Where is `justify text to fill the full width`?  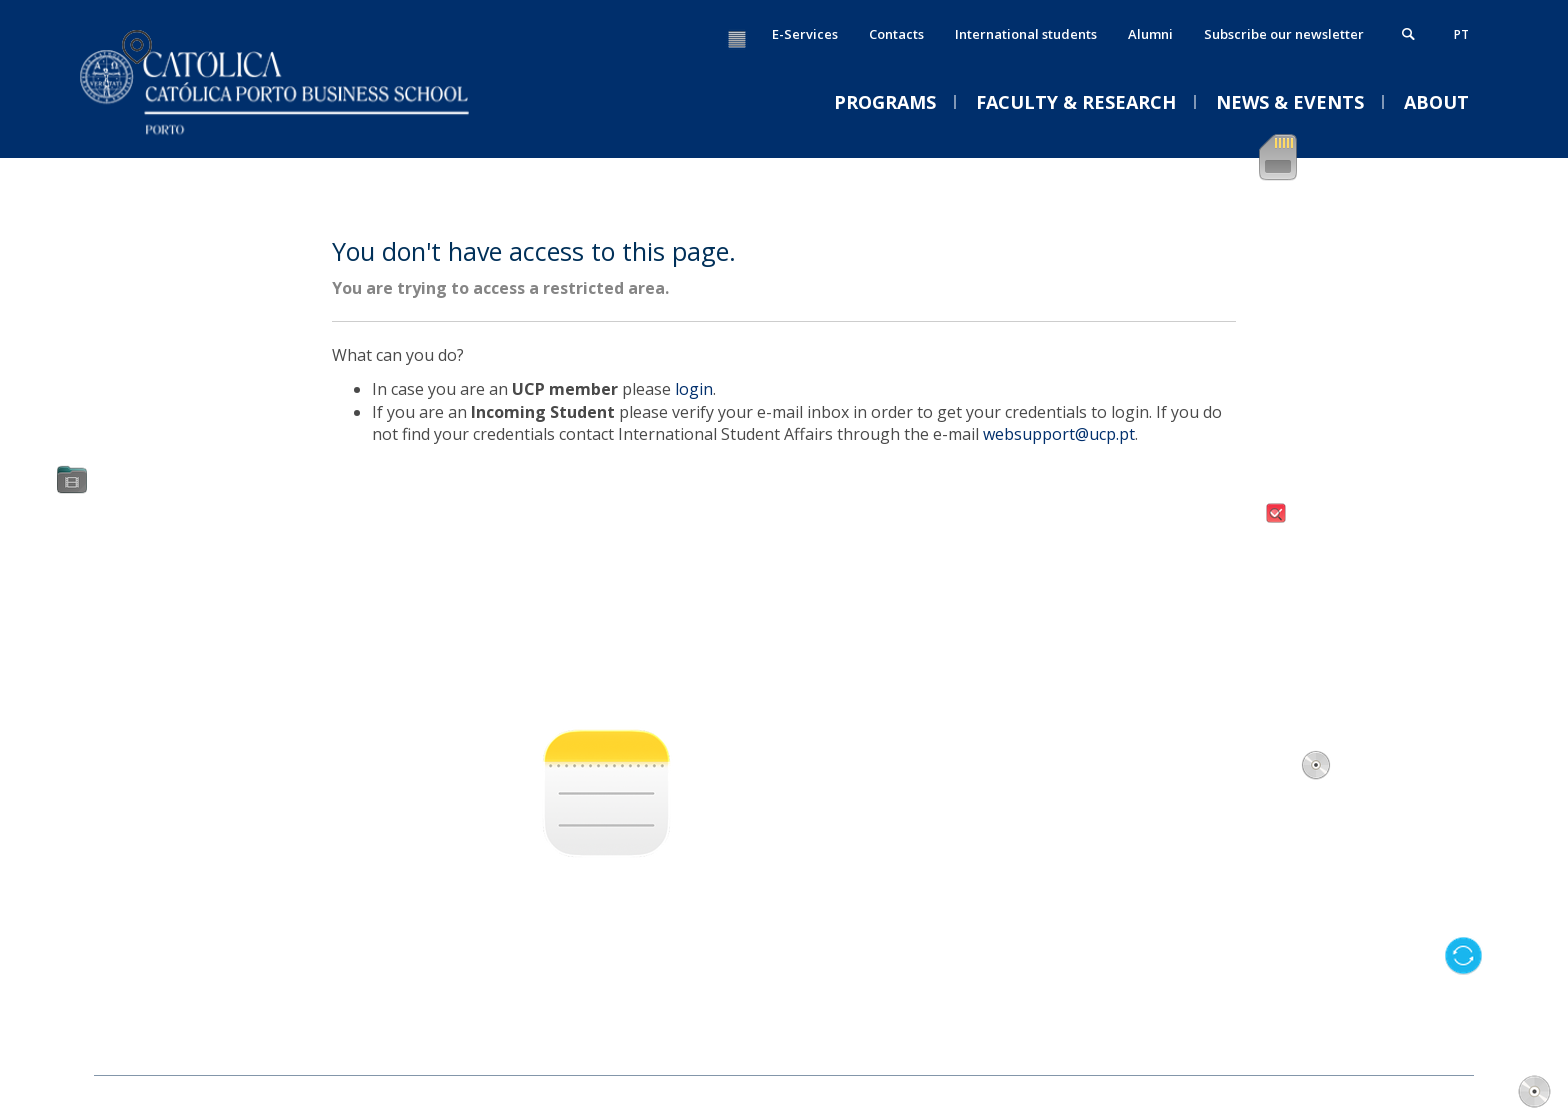
justify text to fill the full width is located at coordinates (737, 39).